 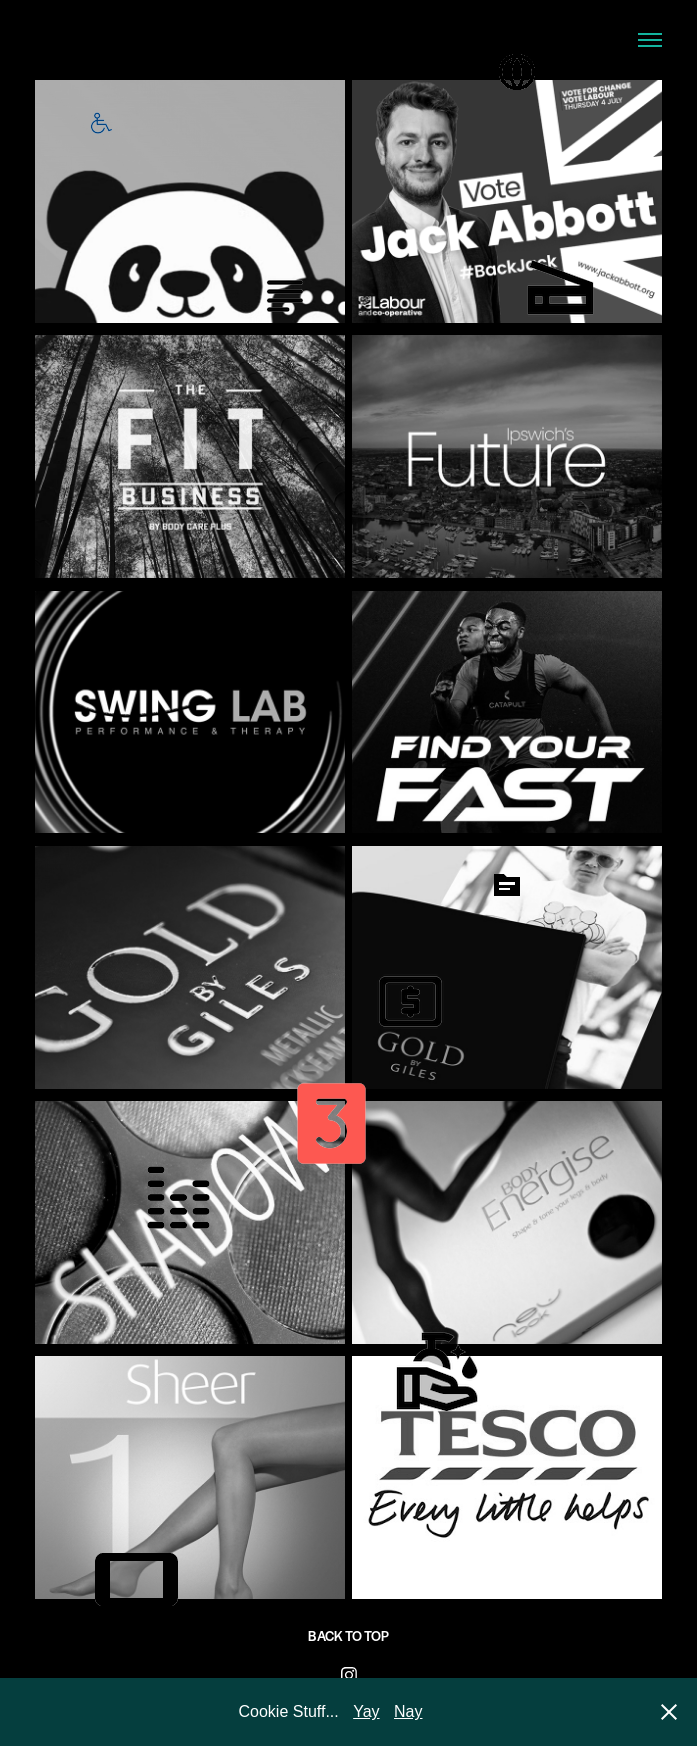 I want to click on view source files or documents, so click(x=507, y=885).